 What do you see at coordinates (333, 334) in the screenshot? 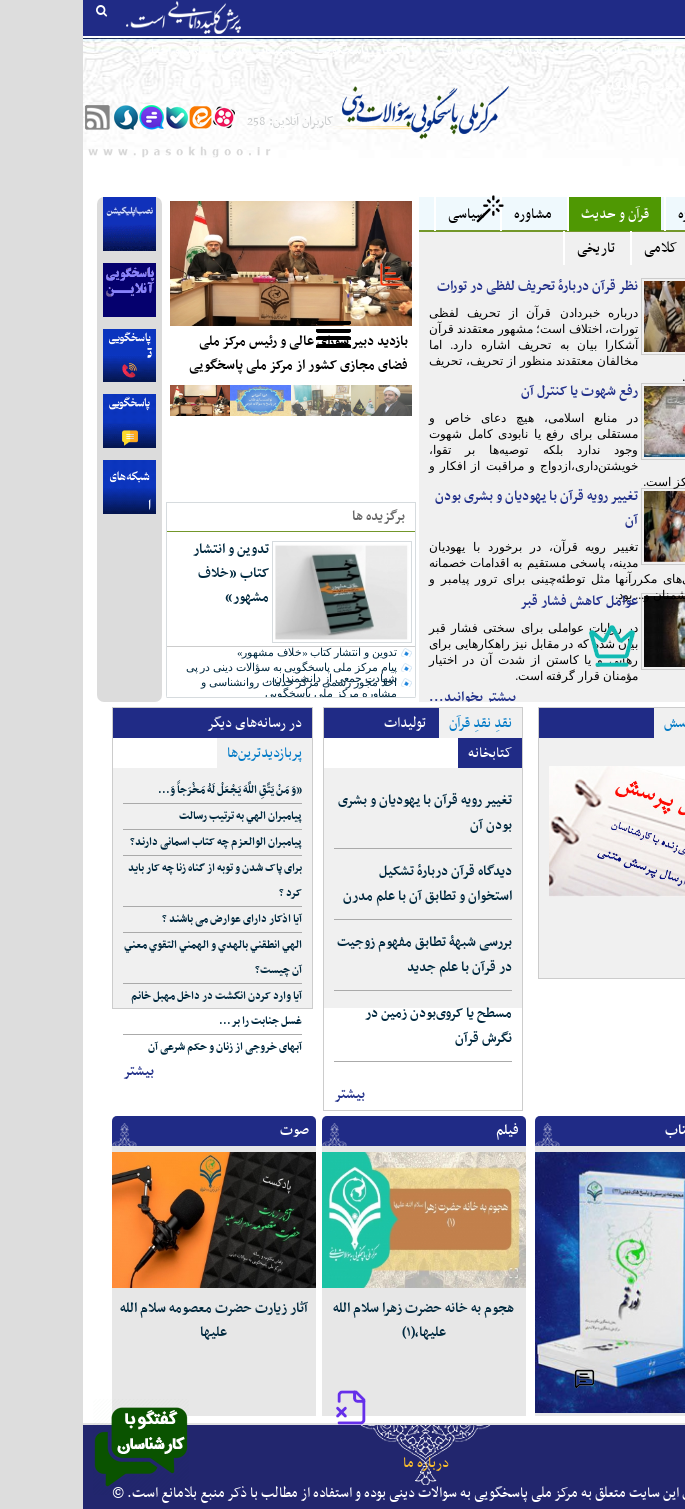
I see `open navigation menu` at bounding box center [333, 334].